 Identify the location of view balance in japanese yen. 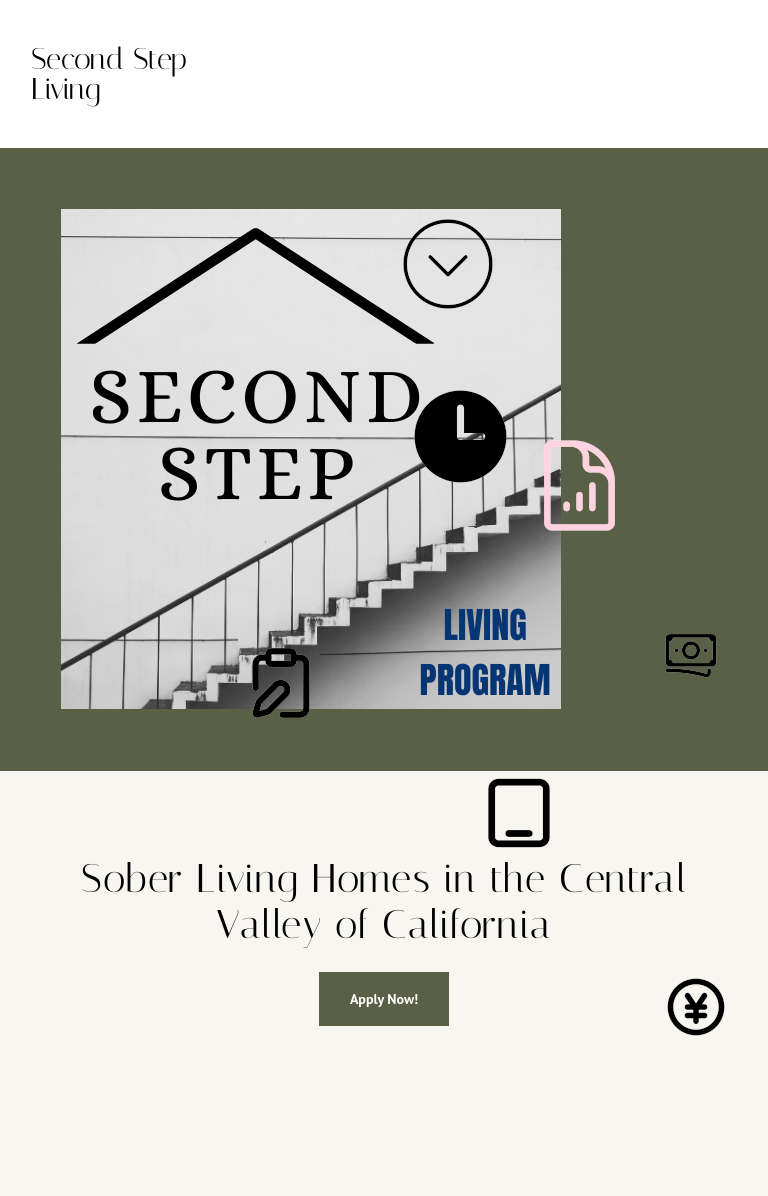
(696, 1007).